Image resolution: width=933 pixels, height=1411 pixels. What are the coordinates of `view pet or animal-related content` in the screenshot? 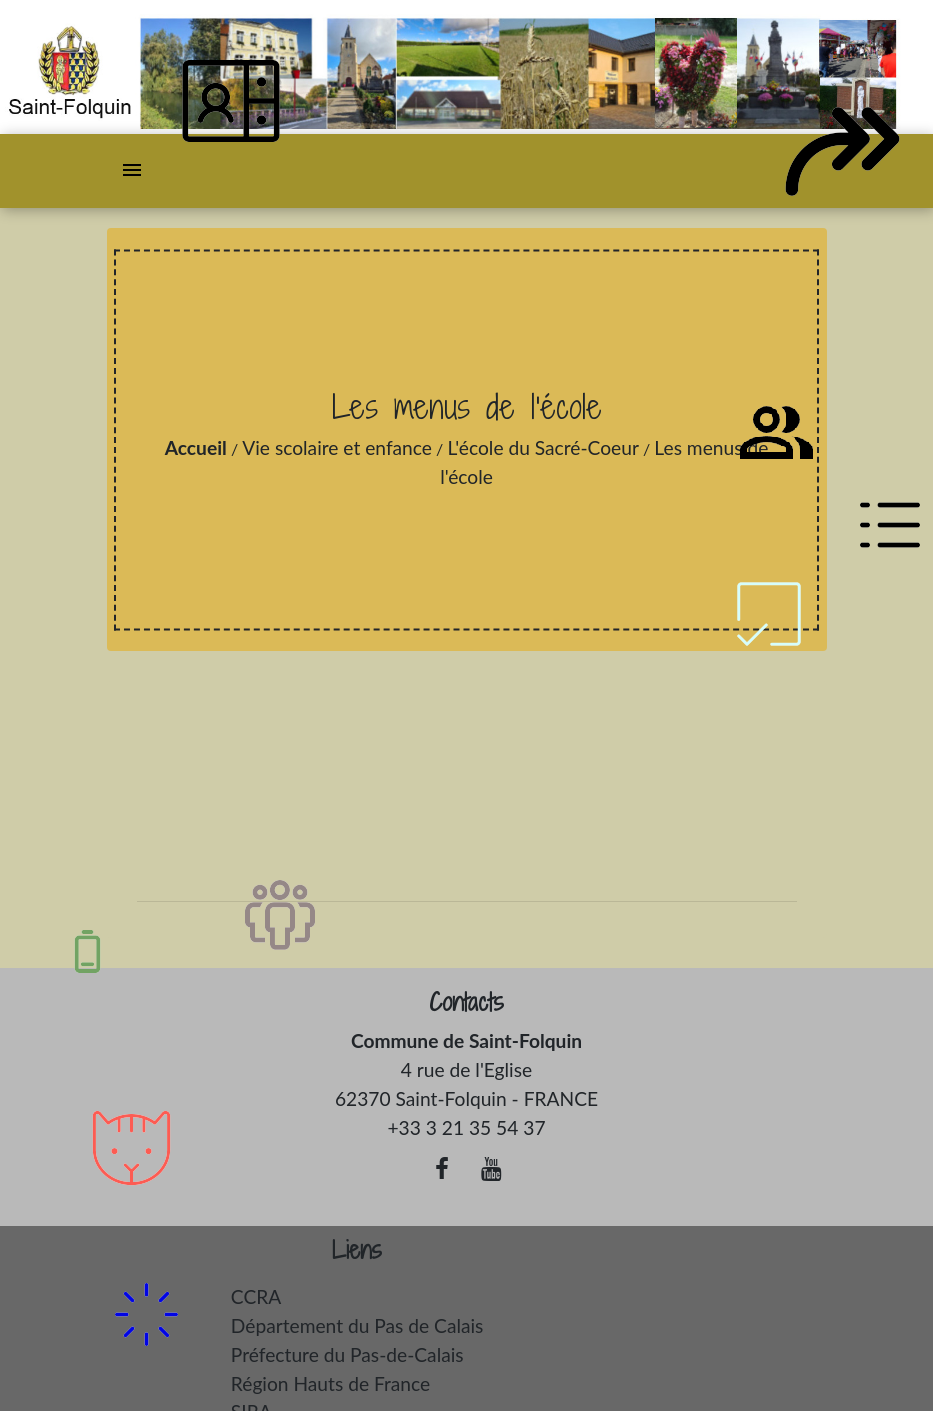 It's located at (131, 1146).